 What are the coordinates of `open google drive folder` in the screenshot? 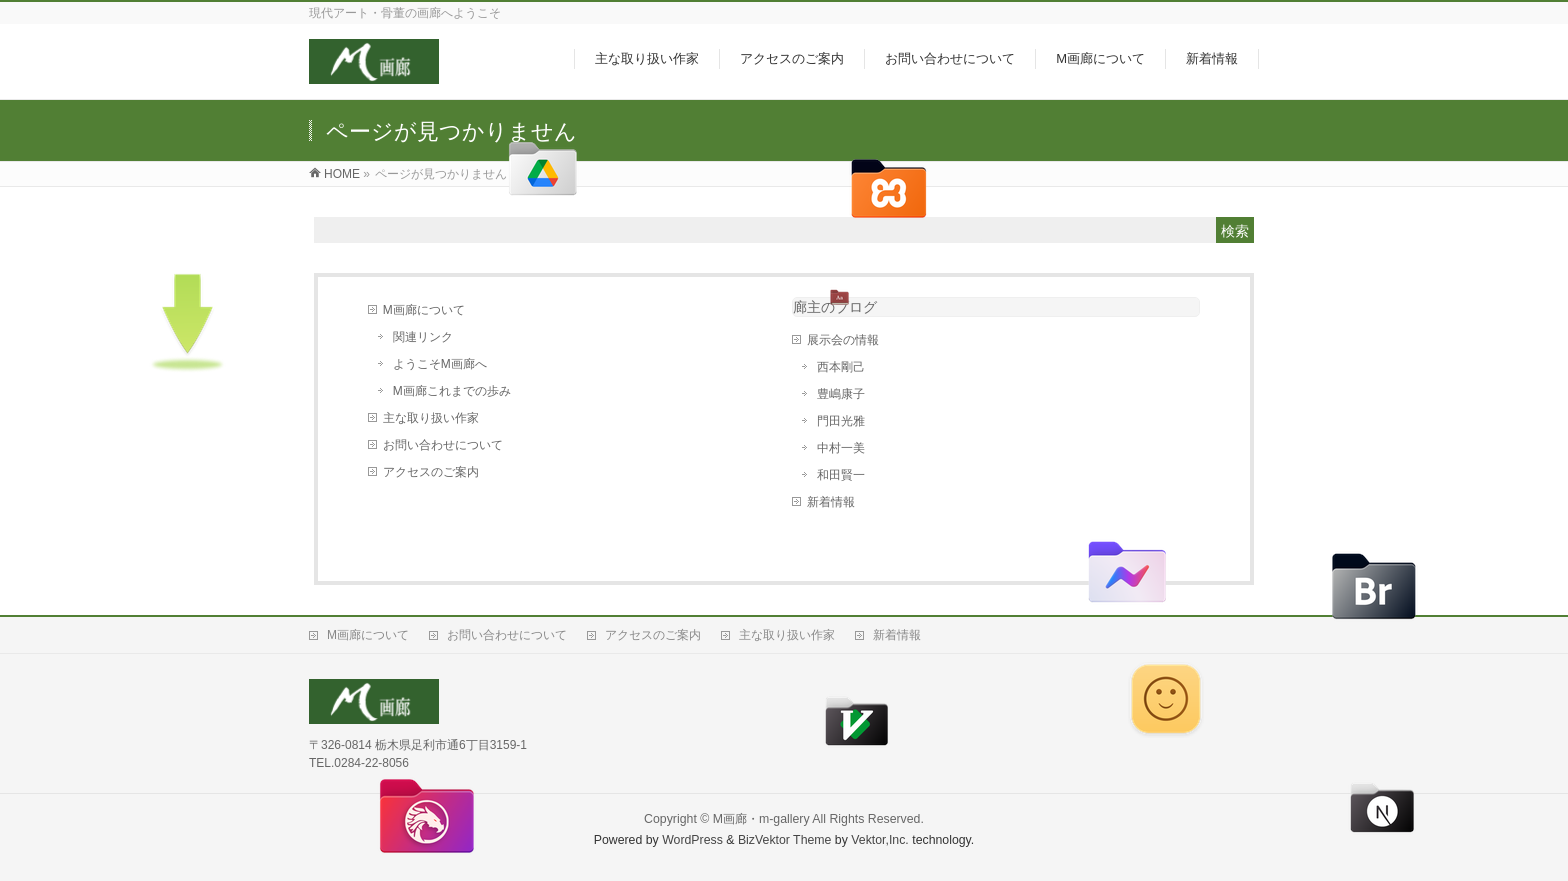 It's located at (542, 170).